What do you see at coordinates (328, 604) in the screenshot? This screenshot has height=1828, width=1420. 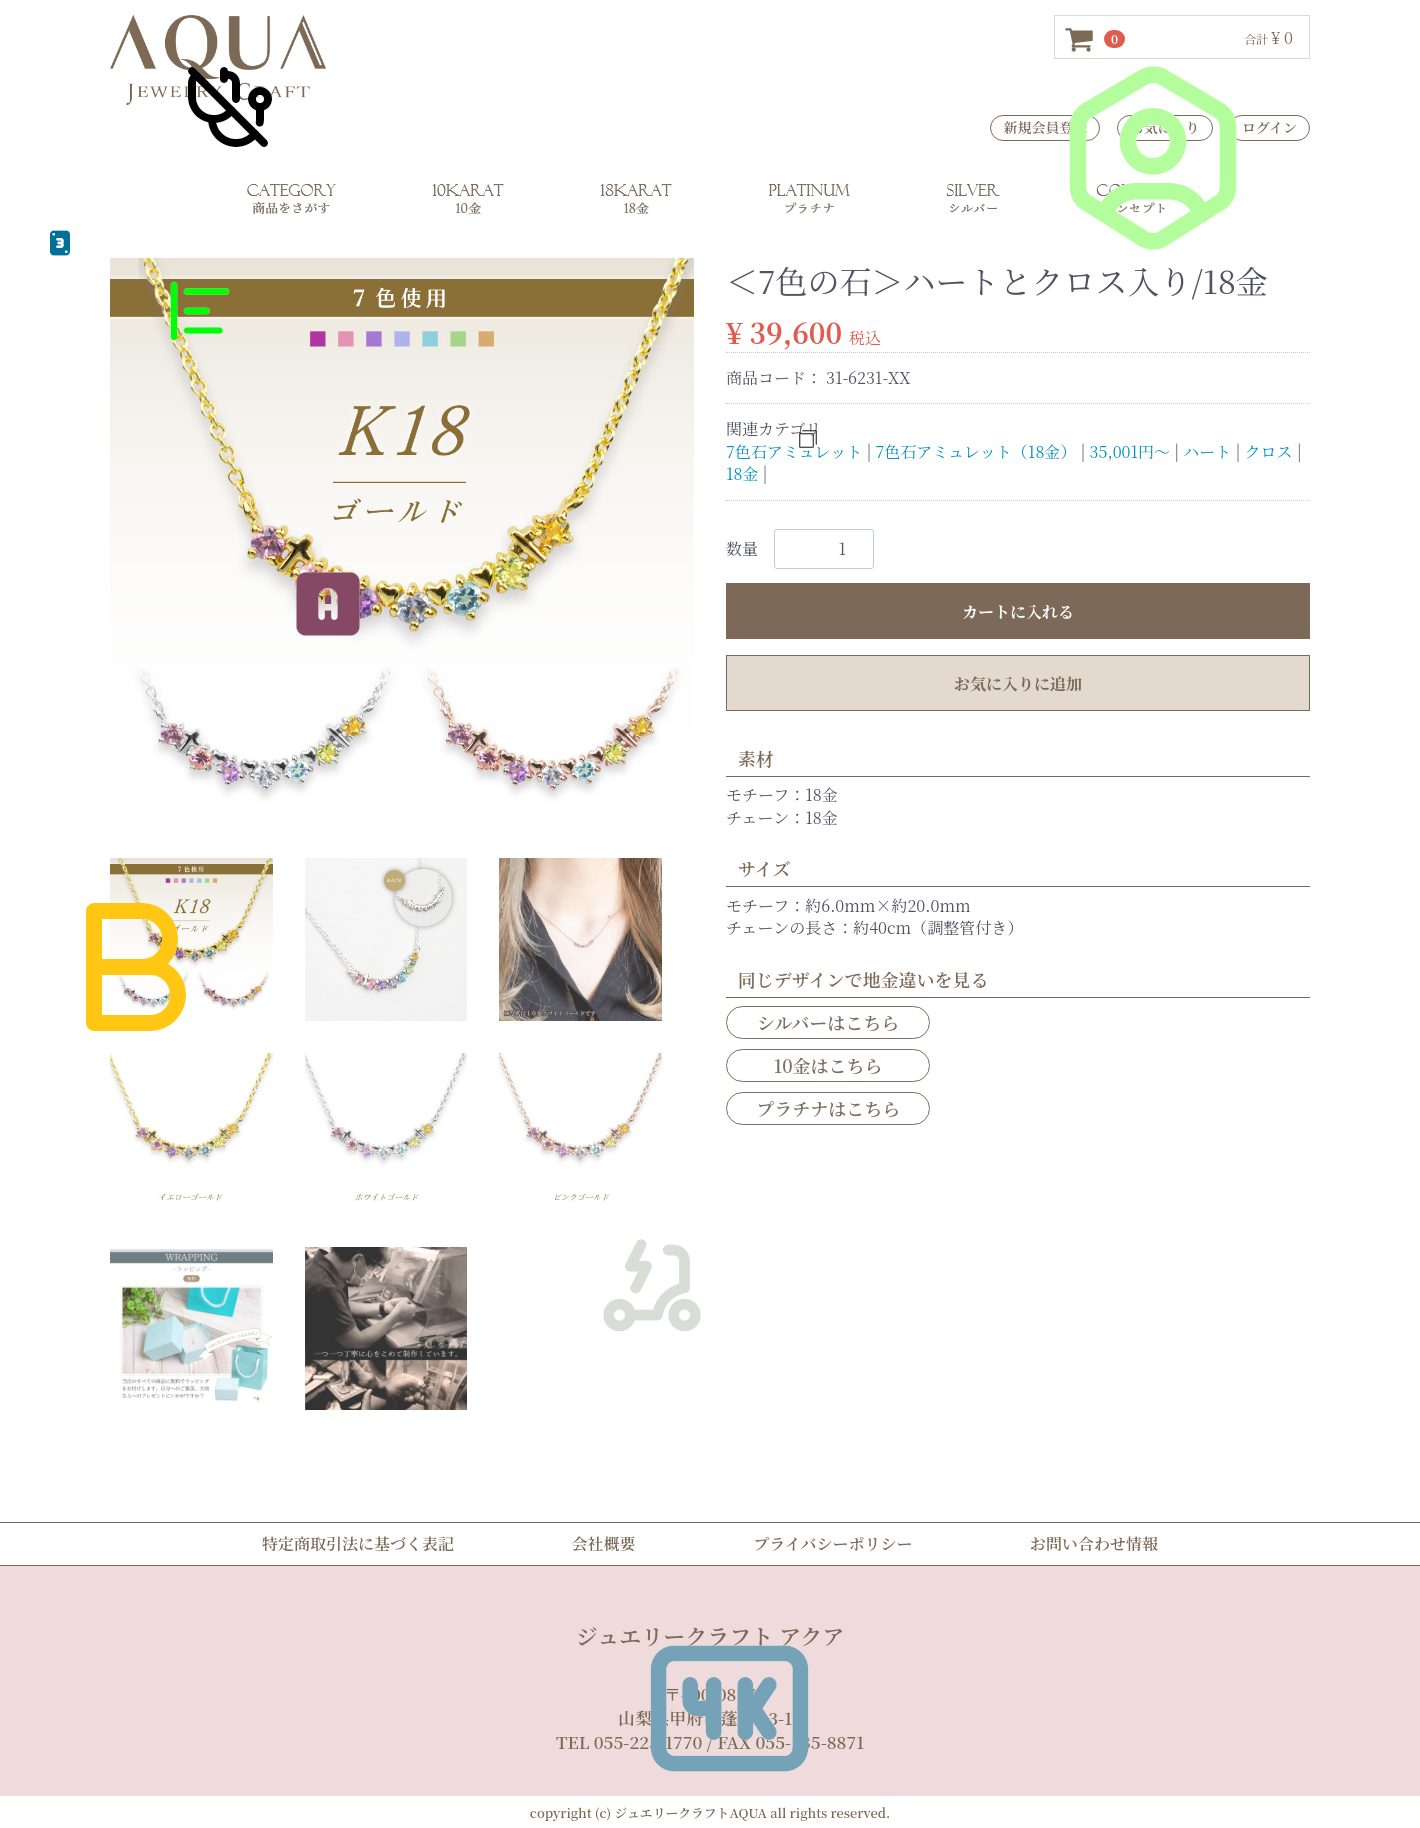 I see `select text formatting option A` at bounding box center [328, 604].